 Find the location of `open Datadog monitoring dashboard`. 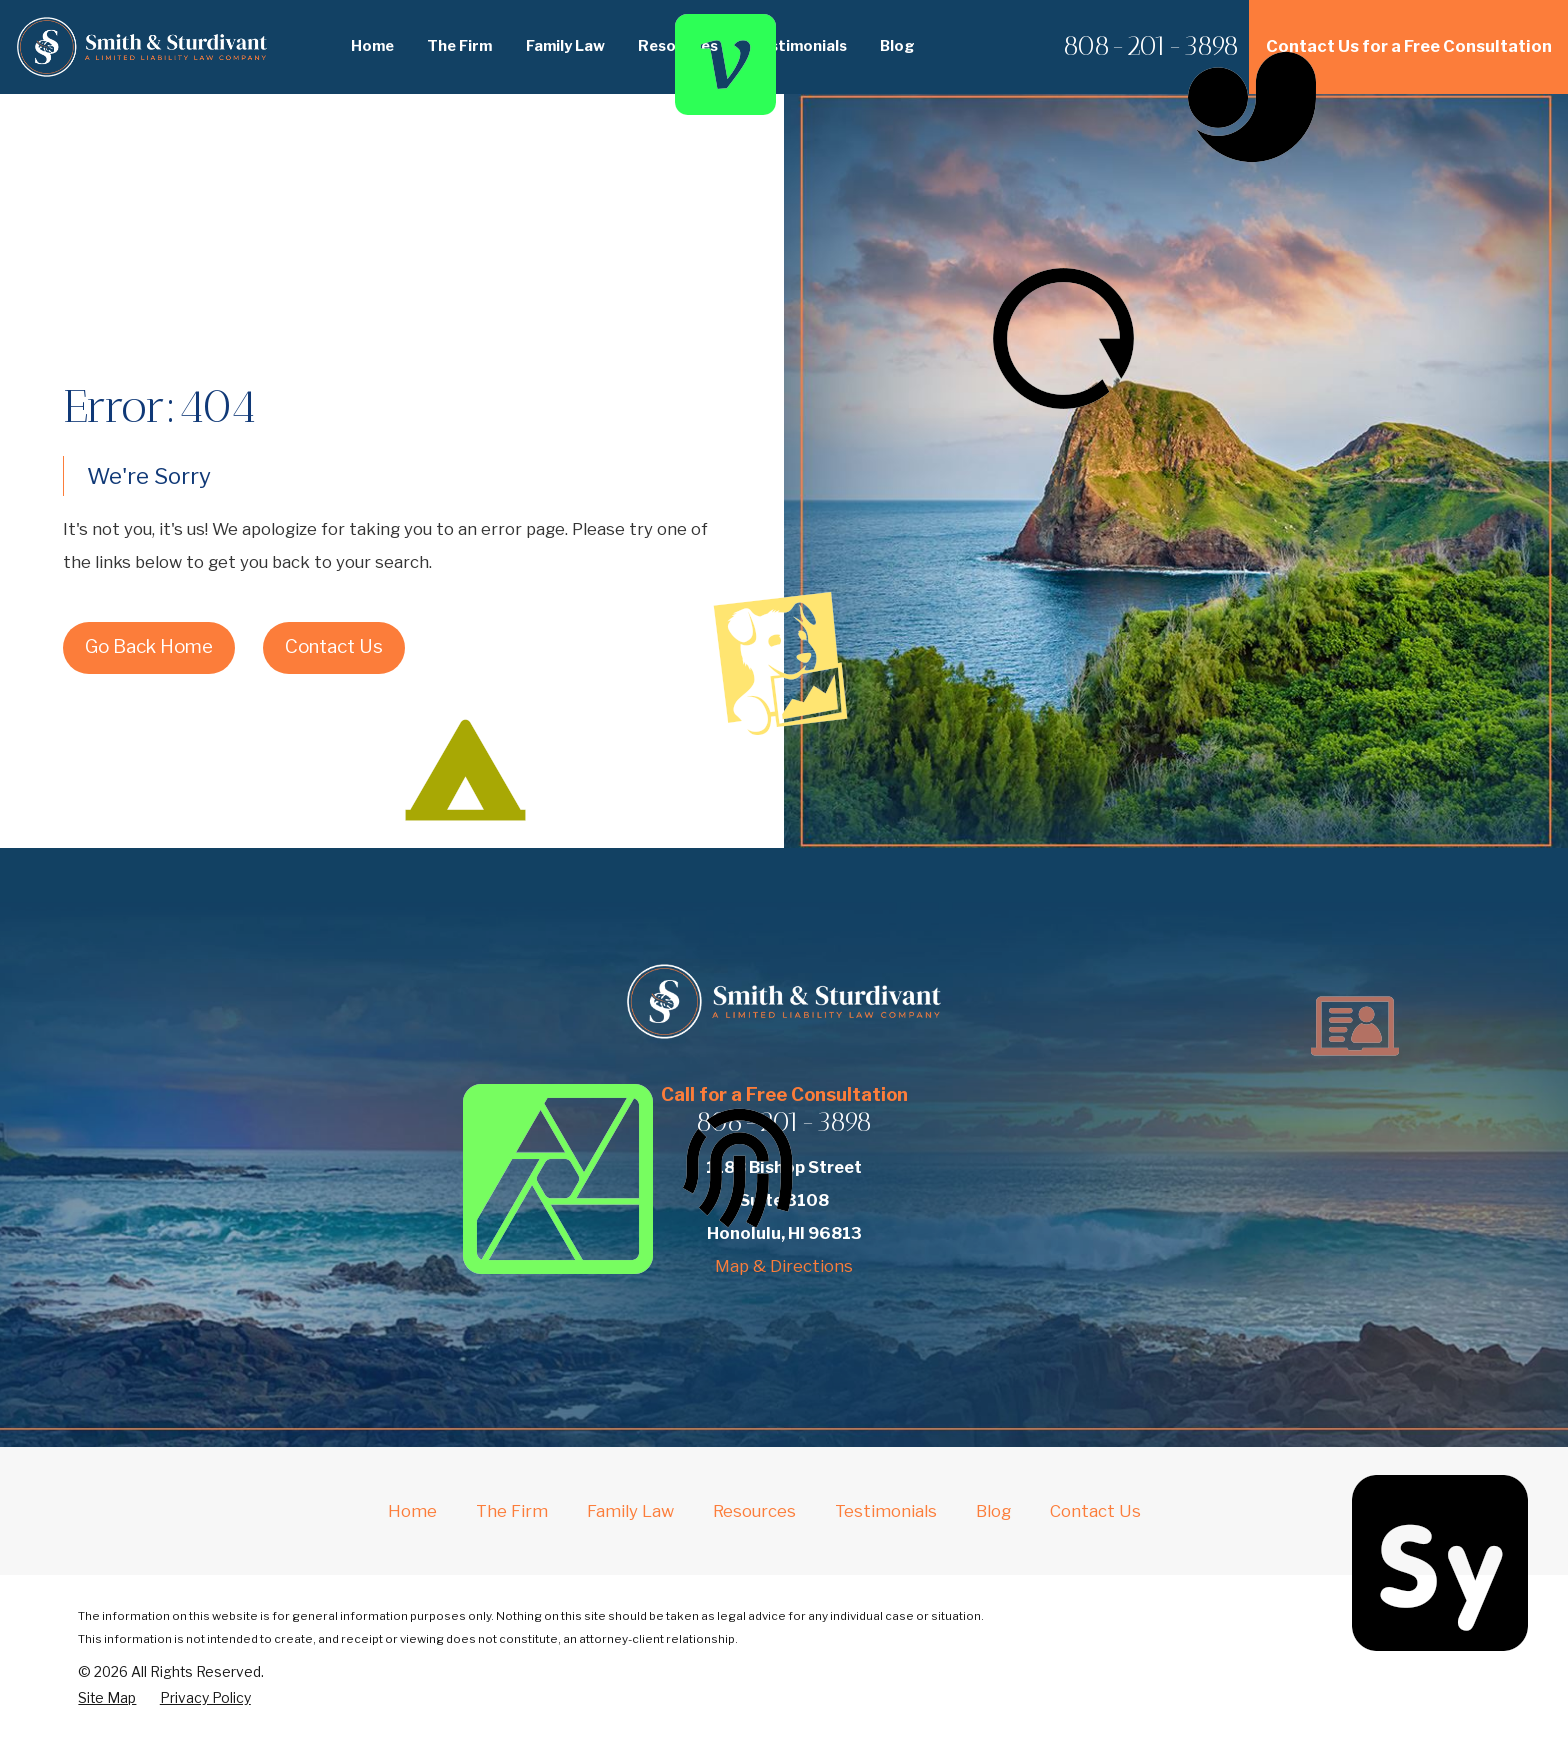

open Datadog monitoring dashboard is located at coordinates (780, 663).